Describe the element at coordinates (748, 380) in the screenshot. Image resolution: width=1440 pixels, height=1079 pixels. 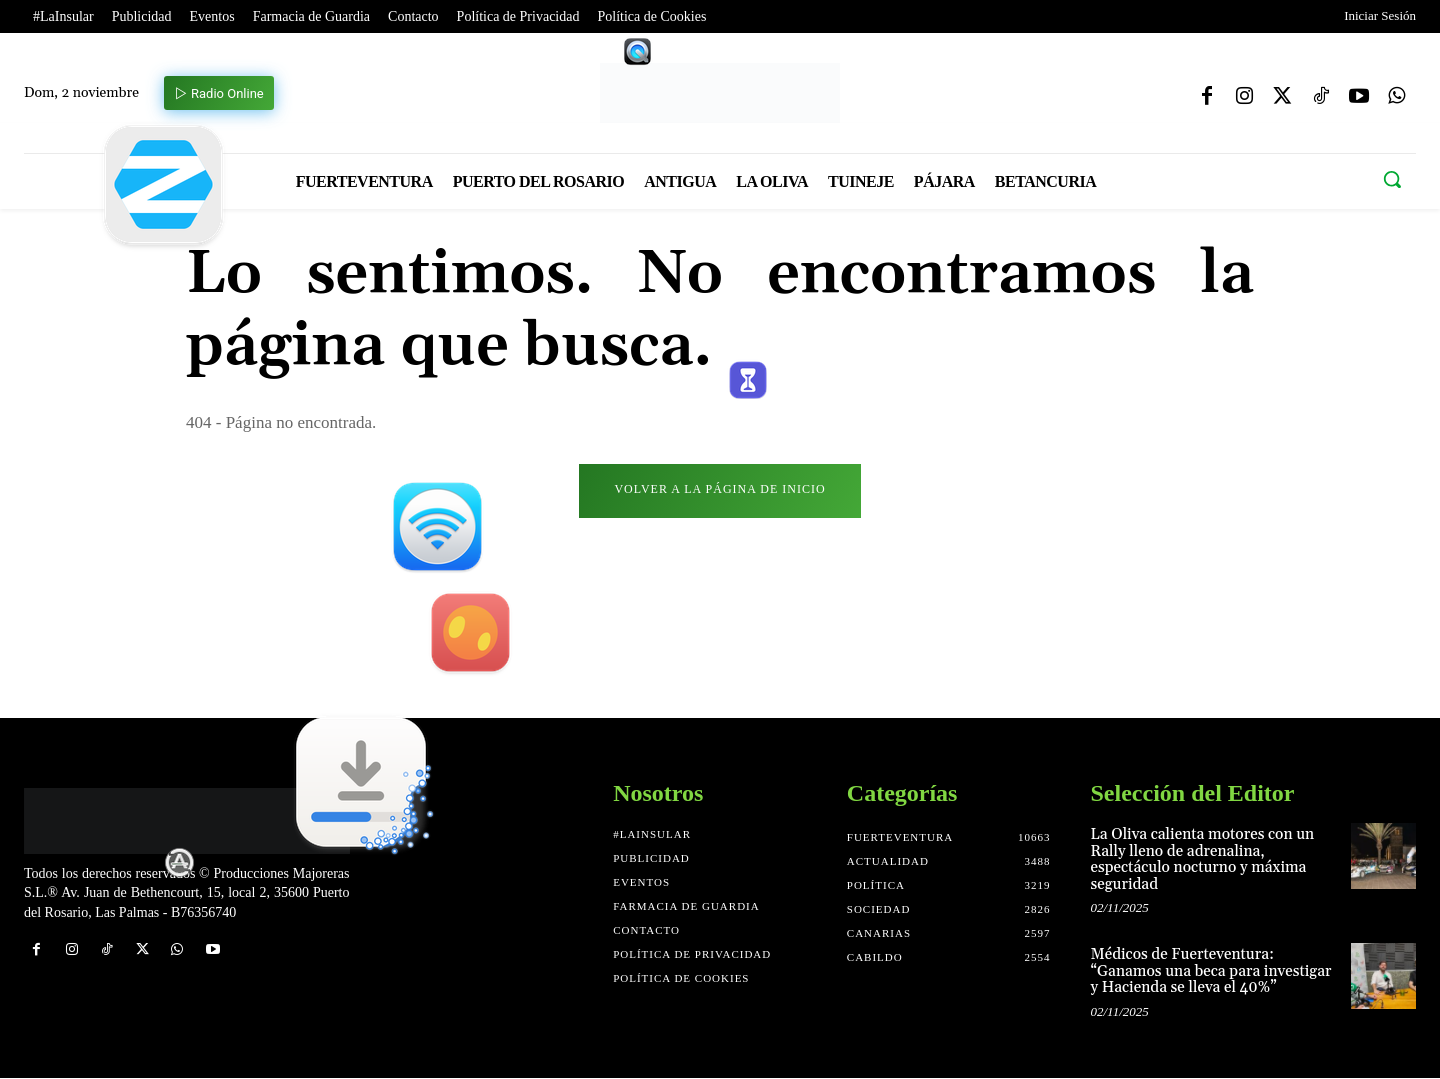
I see `open Screen Time settings` at that location.